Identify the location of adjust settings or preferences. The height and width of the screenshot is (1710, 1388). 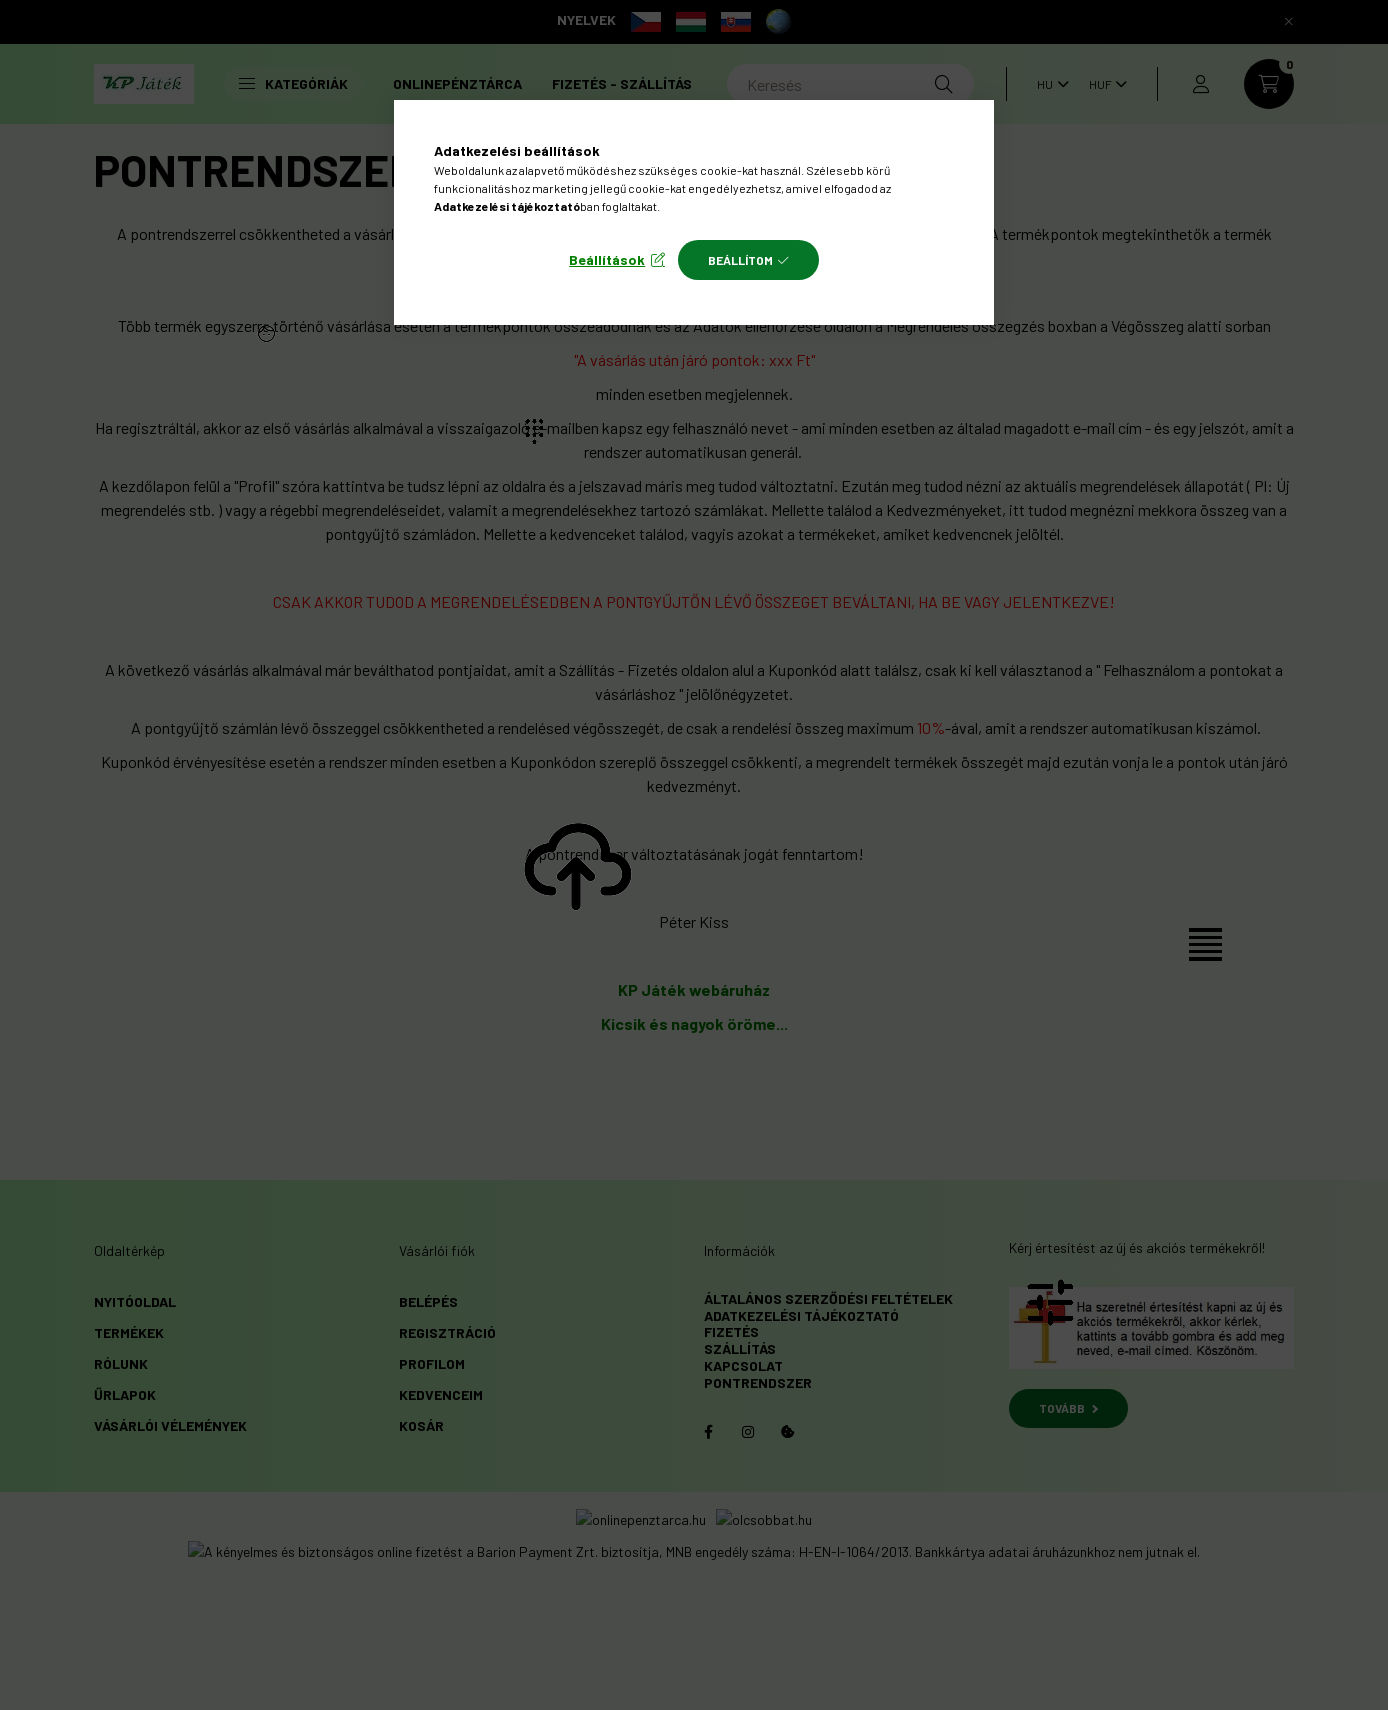
(1050, 1302).